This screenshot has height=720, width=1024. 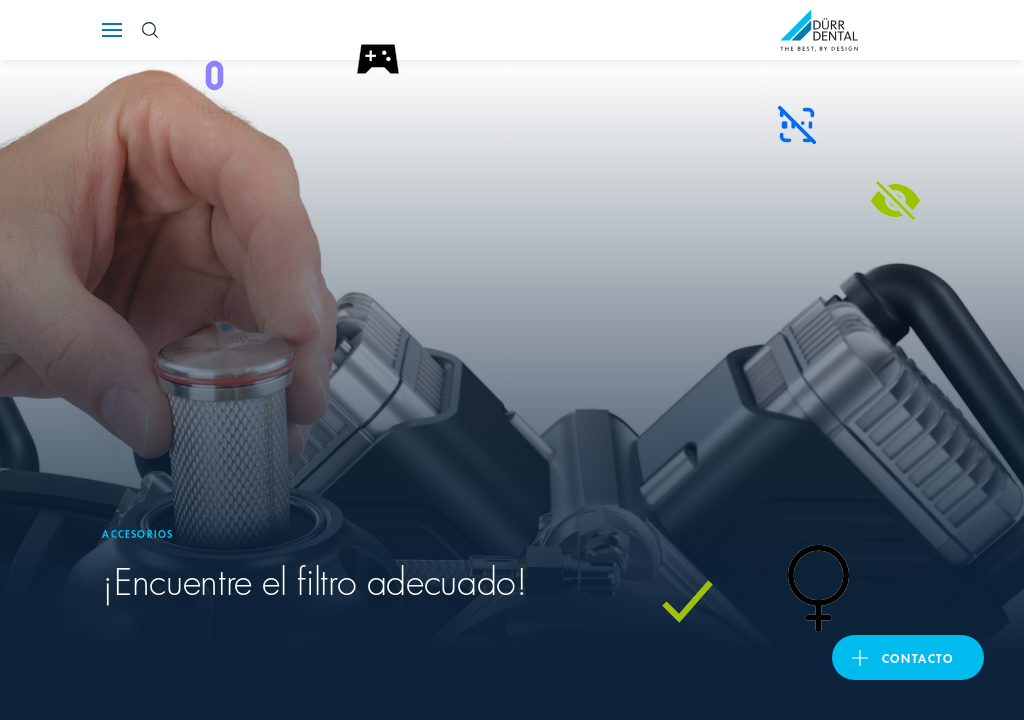 I want to click on hide password or sensitive content, so click(x=895, y=200).